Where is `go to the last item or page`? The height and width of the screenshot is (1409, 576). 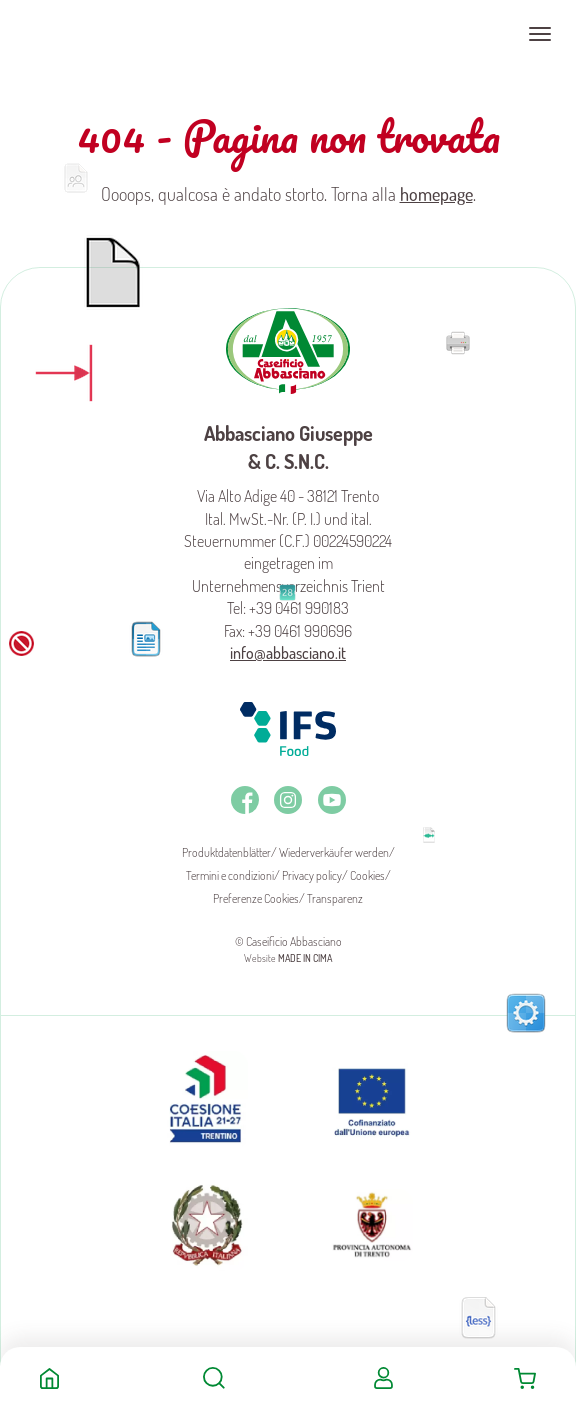
go to the last item or page is located at coordinates (64, 373).